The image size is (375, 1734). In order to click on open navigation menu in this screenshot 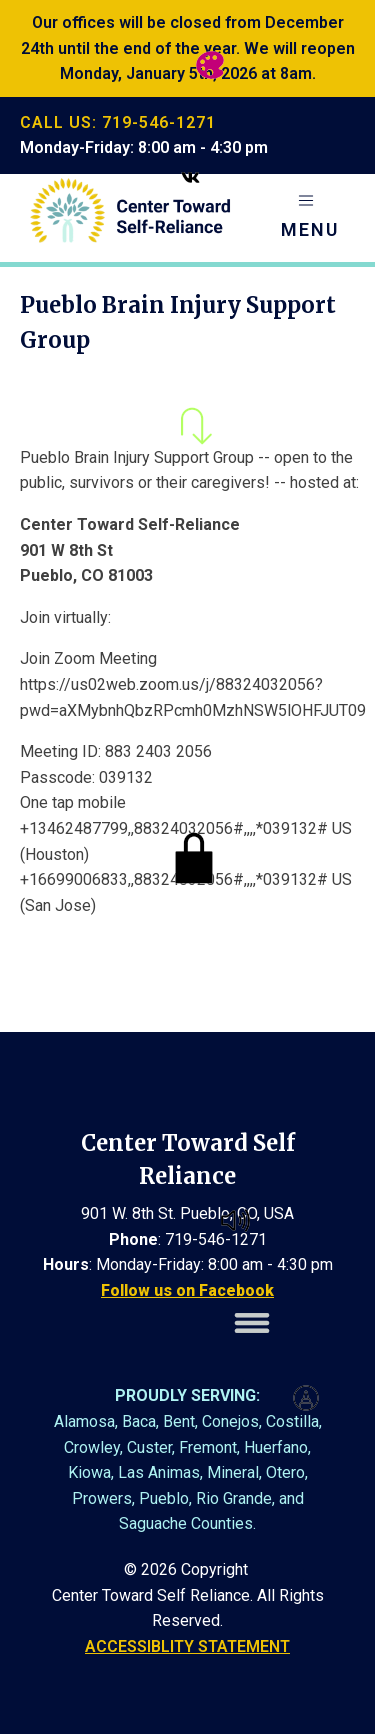, I will do `click(252, 1323)`.